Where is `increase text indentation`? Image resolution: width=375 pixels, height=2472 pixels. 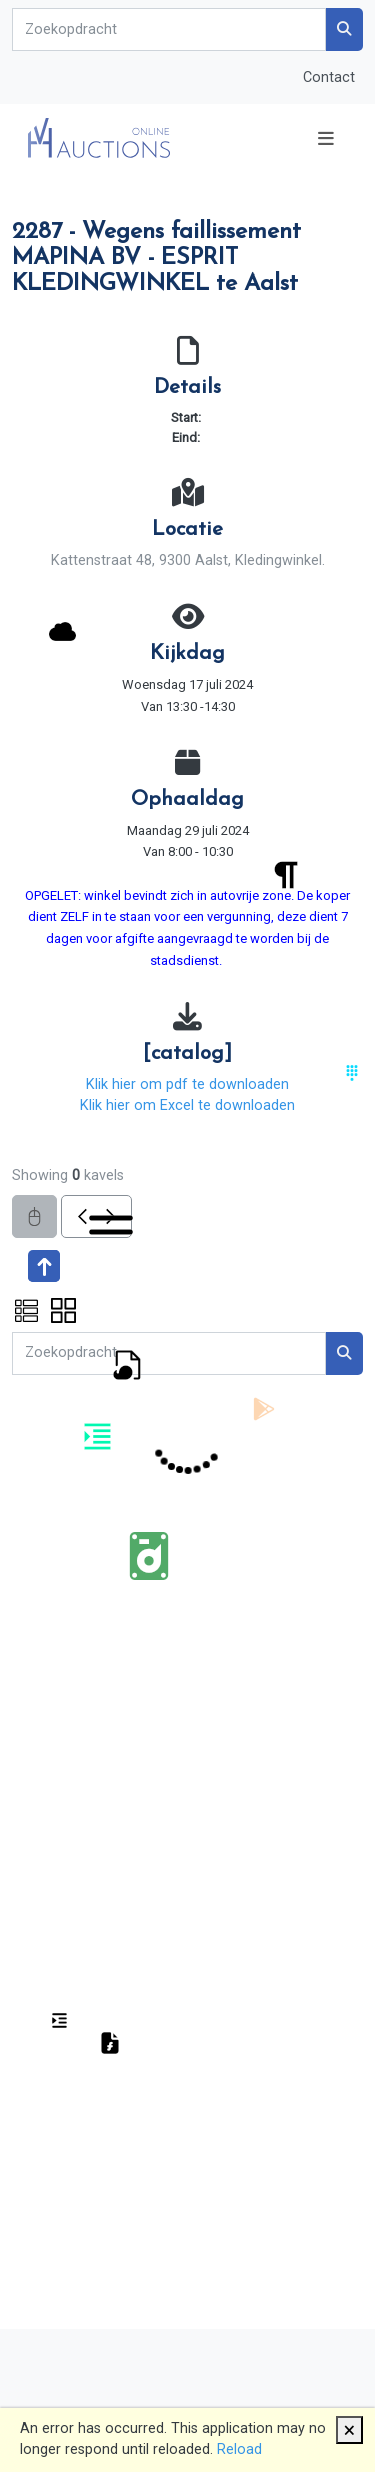
increase text indentation is located at coordinates (59, 2020).